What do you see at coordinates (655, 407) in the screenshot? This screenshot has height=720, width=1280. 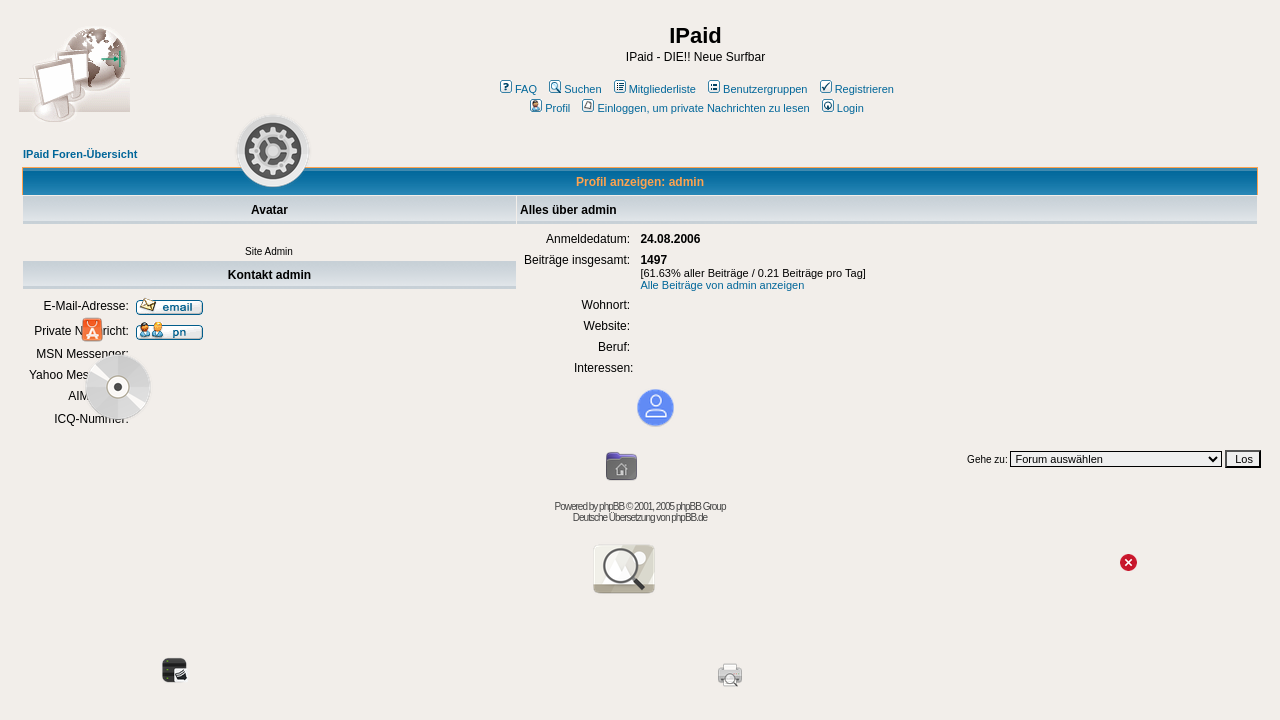 I see `indicates a personal or user-owned item` at bounding box center [655, 407].